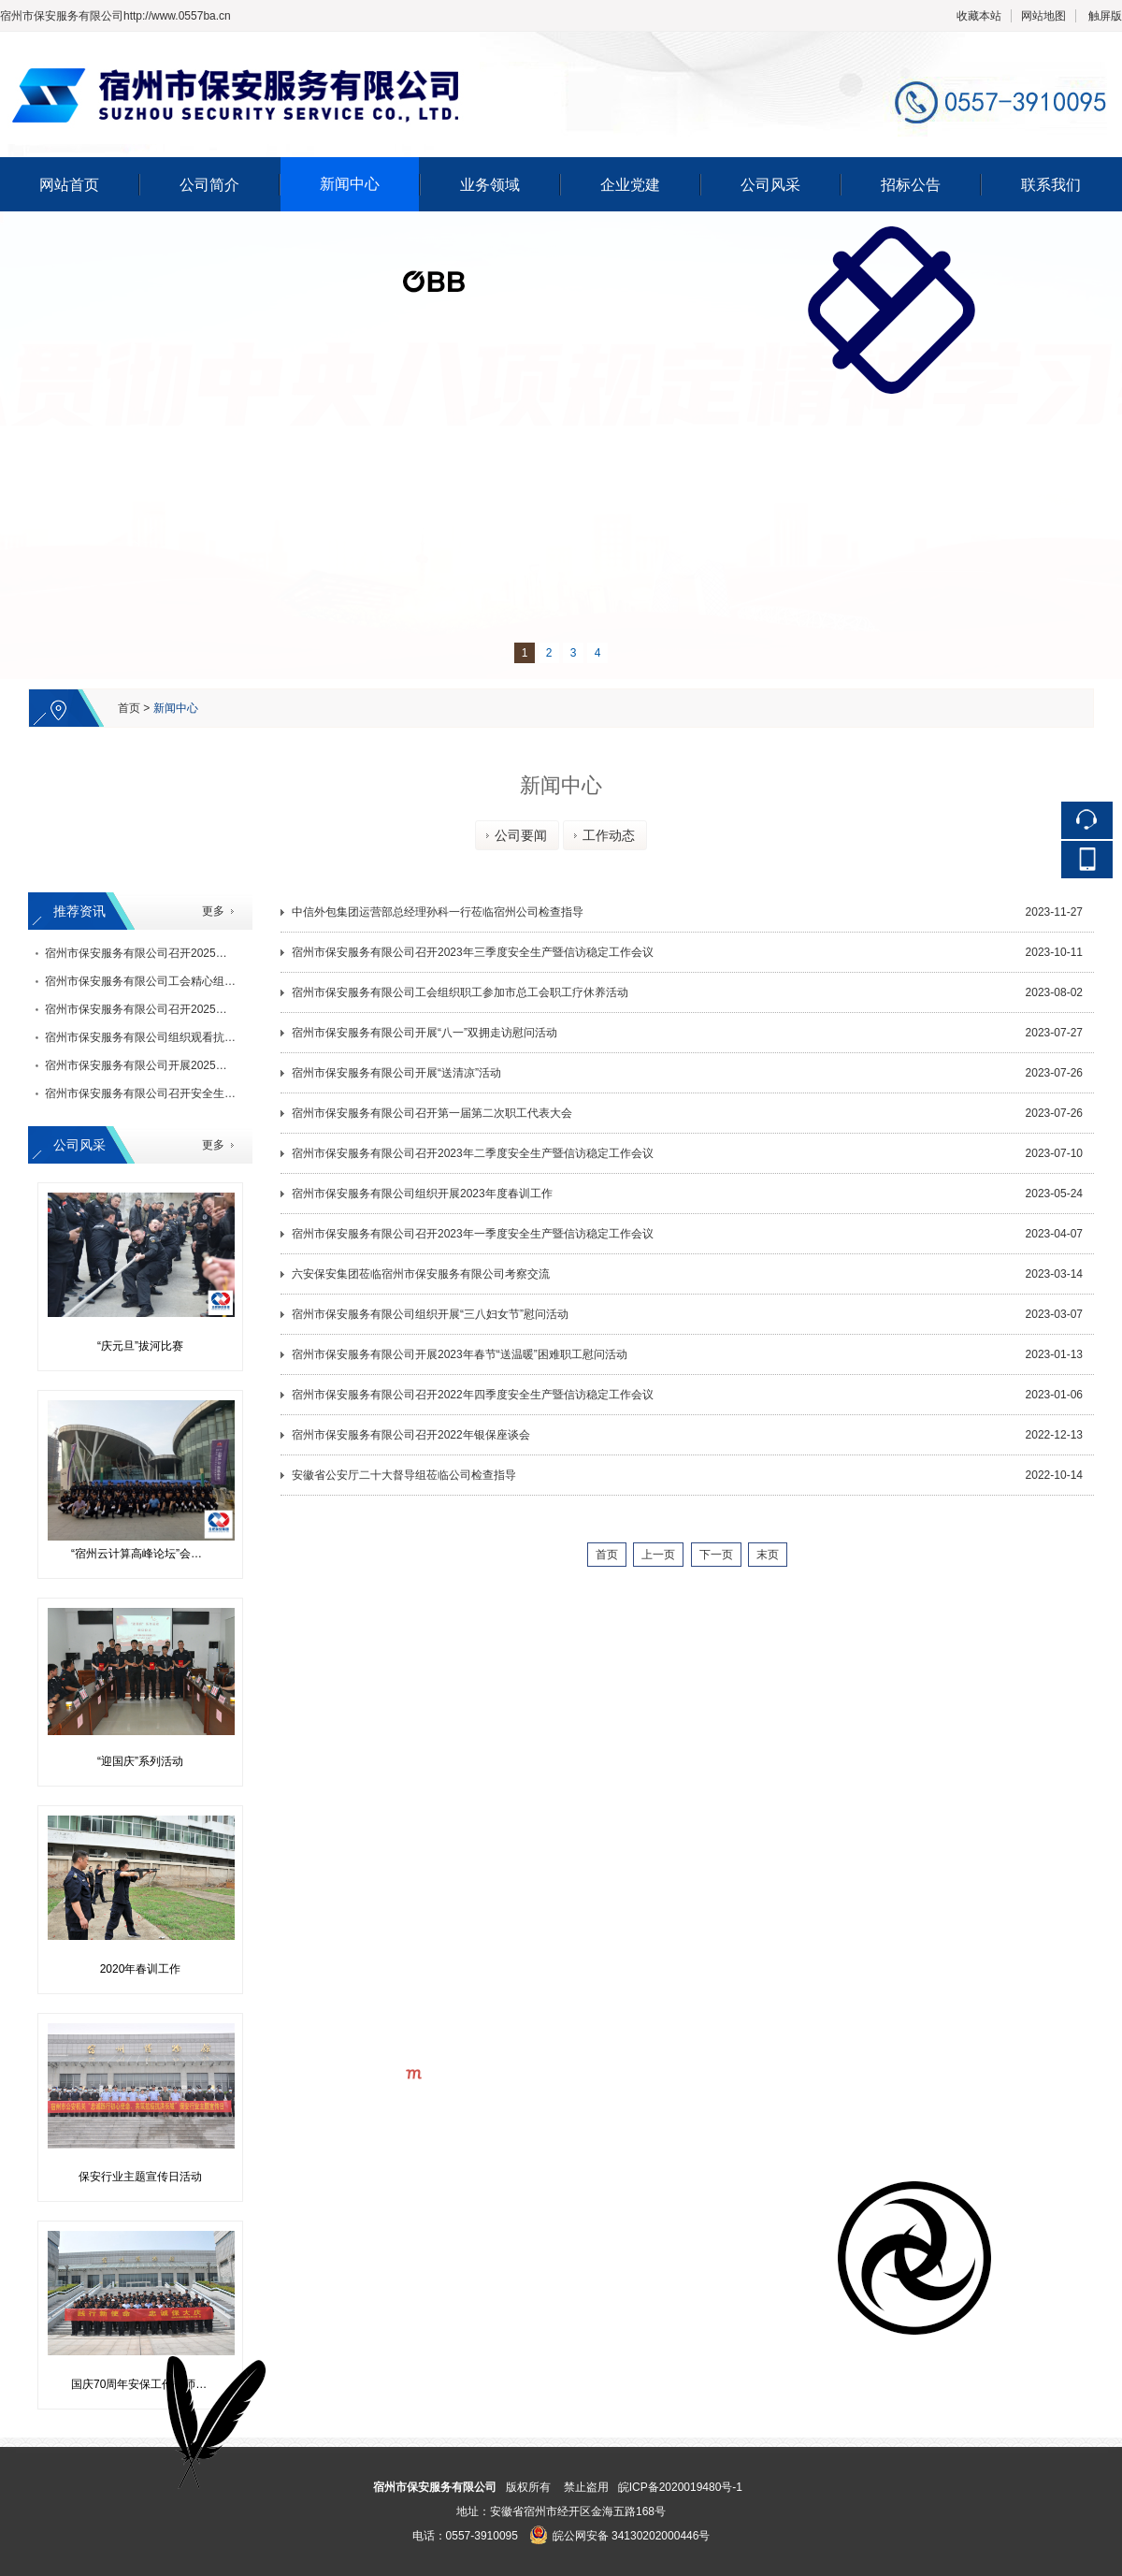  I want to click on open the Katana application, so click(914, 2258).